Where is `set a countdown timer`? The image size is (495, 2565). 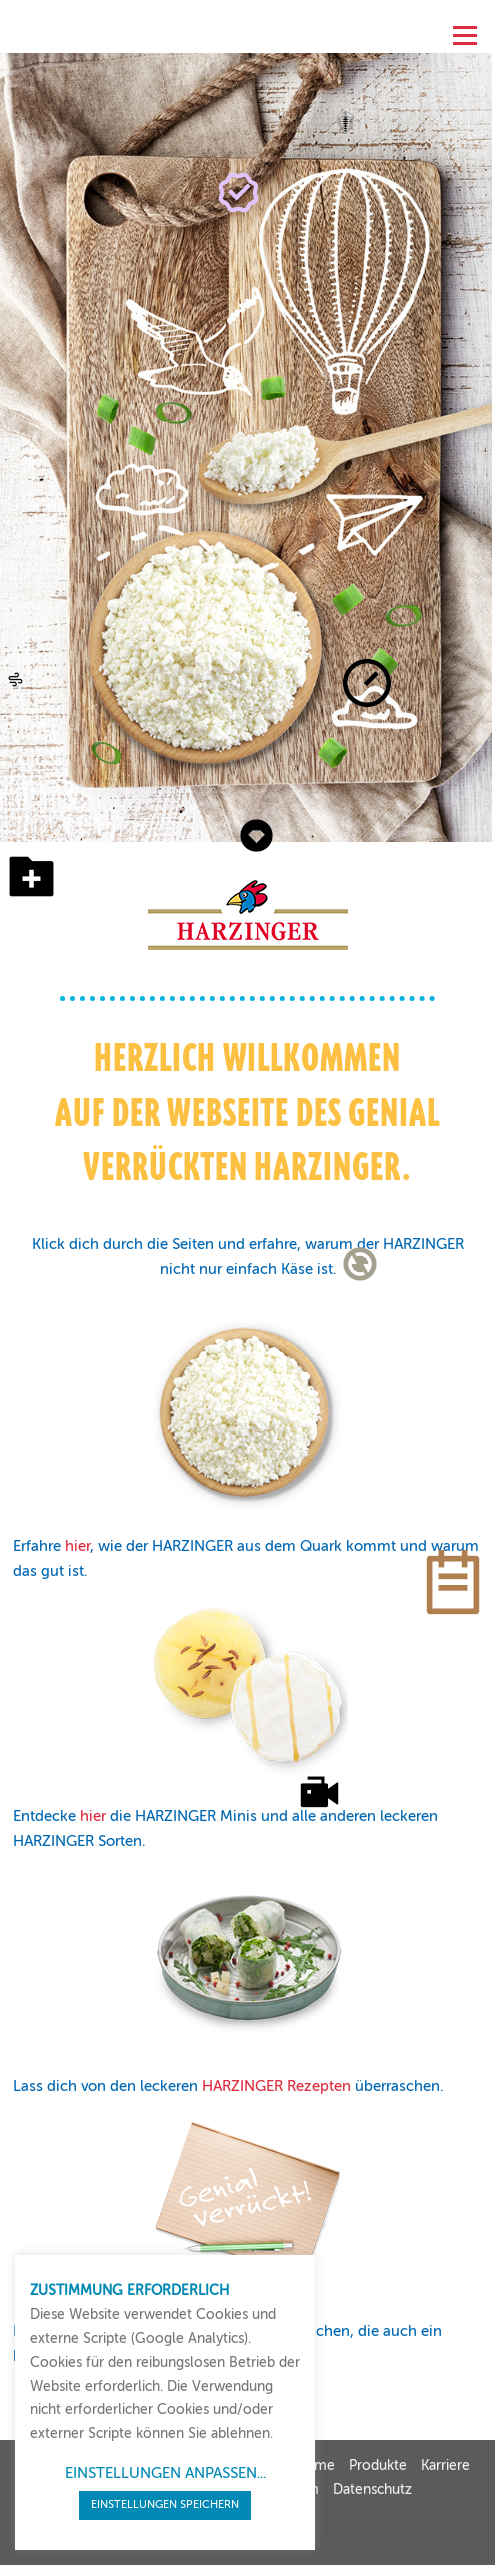 set a countdown timer is located at coordinates (367, 683).